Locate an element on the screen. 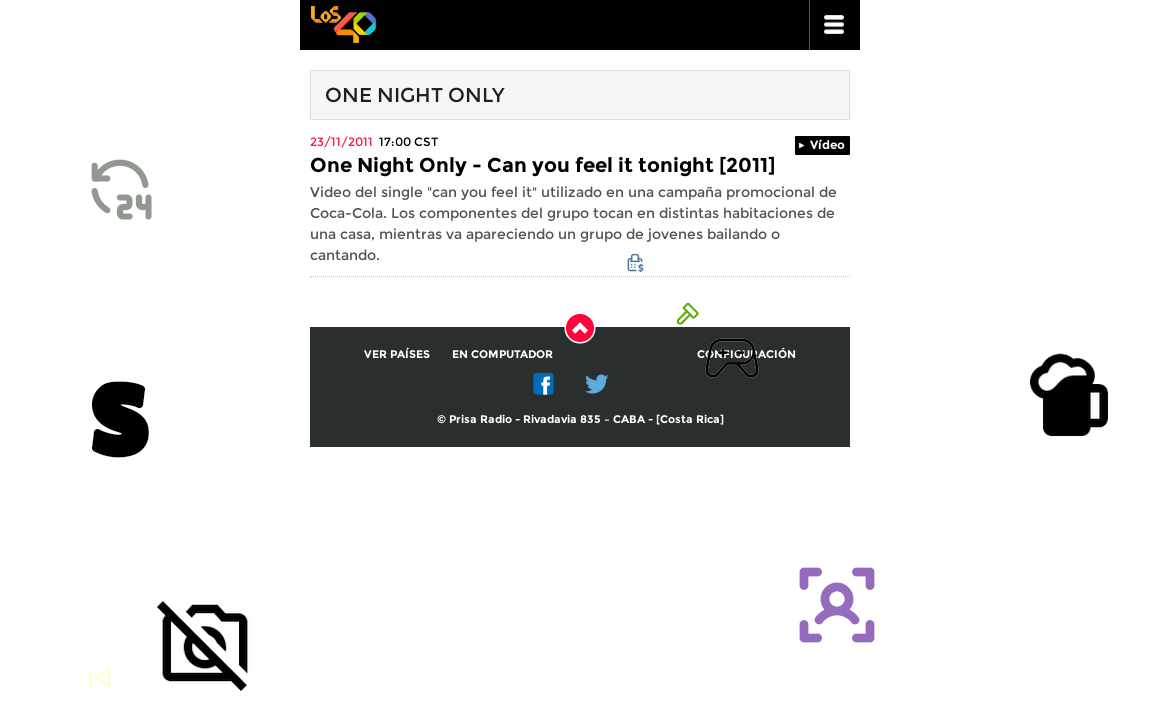 The image size is (1160, 720). focus on current user profile is located at coordinates (837, 605).